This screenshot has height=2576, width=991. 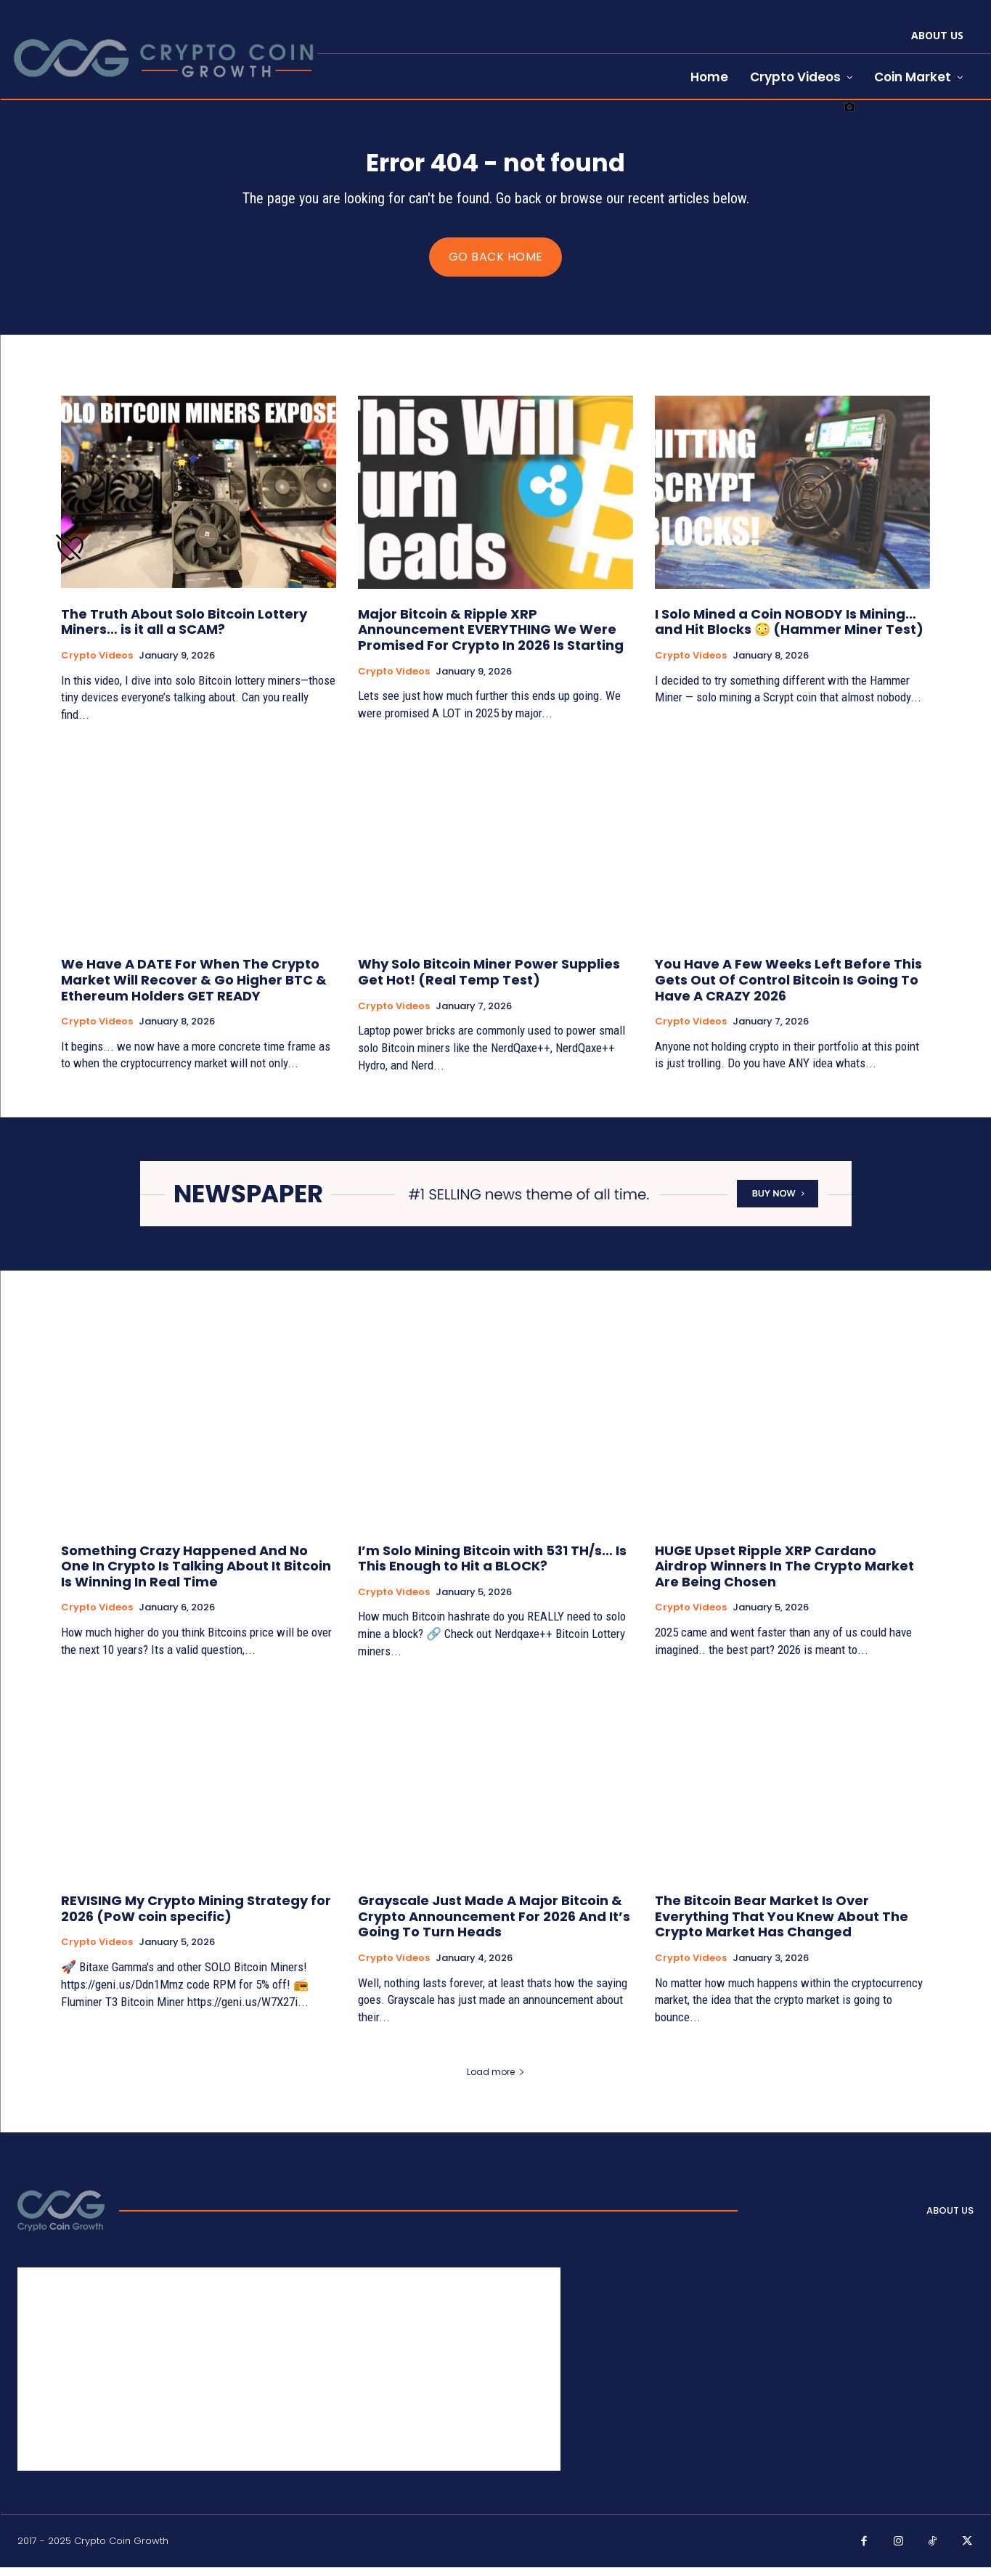 What do you see at coordinates (849, 107) in the screenshot?
I see `enhance or improve photo quality` at bounding box center [849, 107].